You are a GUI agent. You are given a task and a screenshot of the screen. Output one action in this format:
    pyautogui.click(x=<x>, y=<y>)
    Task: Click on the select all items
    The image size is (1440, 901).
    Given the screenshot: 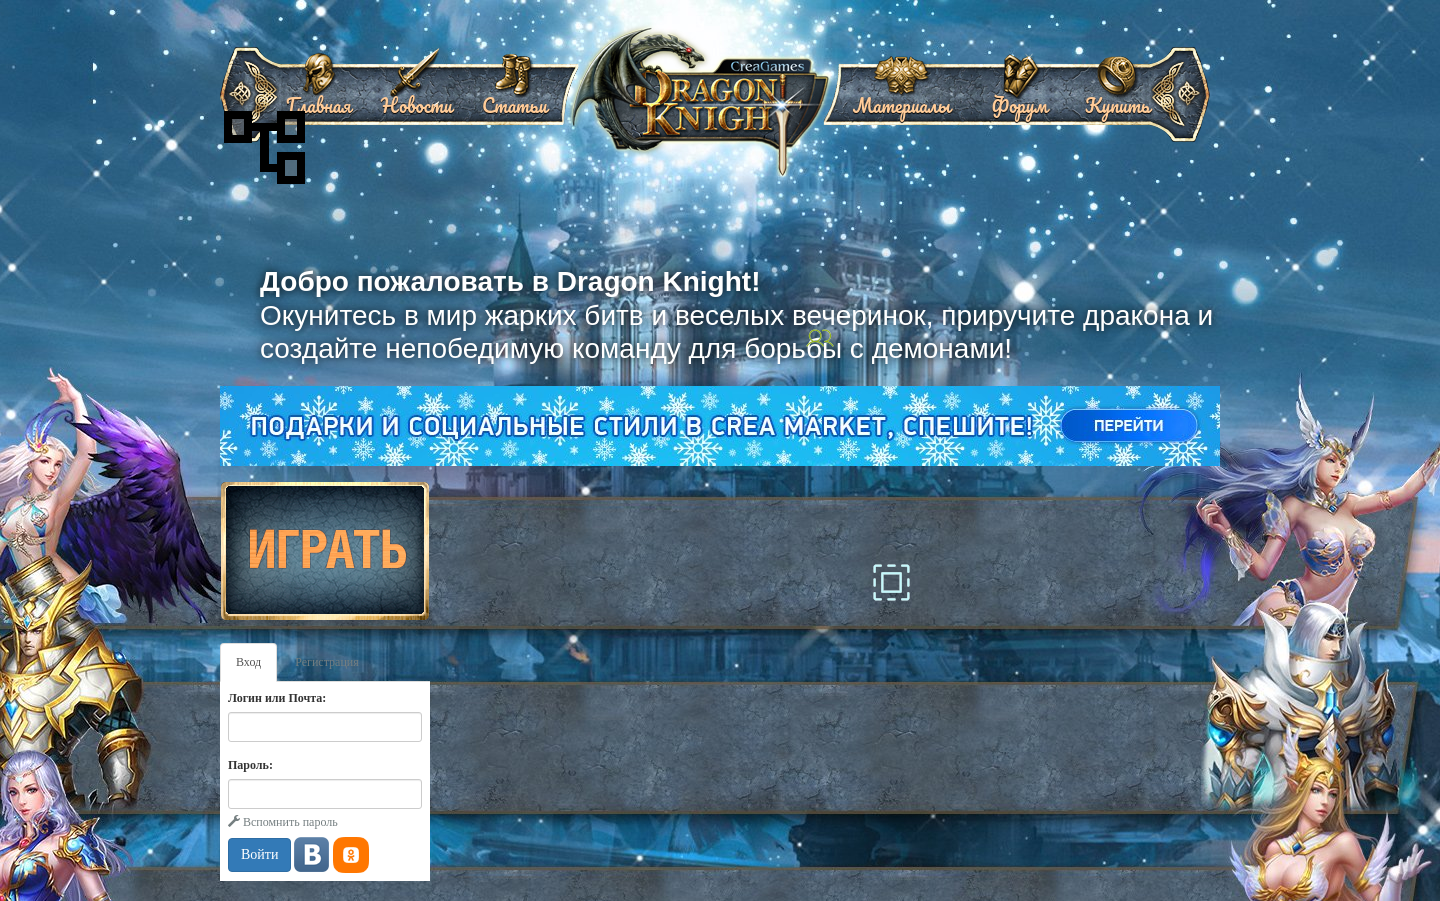 What is the action you would take?
    pyautogui.click(x=891, y=582)
    